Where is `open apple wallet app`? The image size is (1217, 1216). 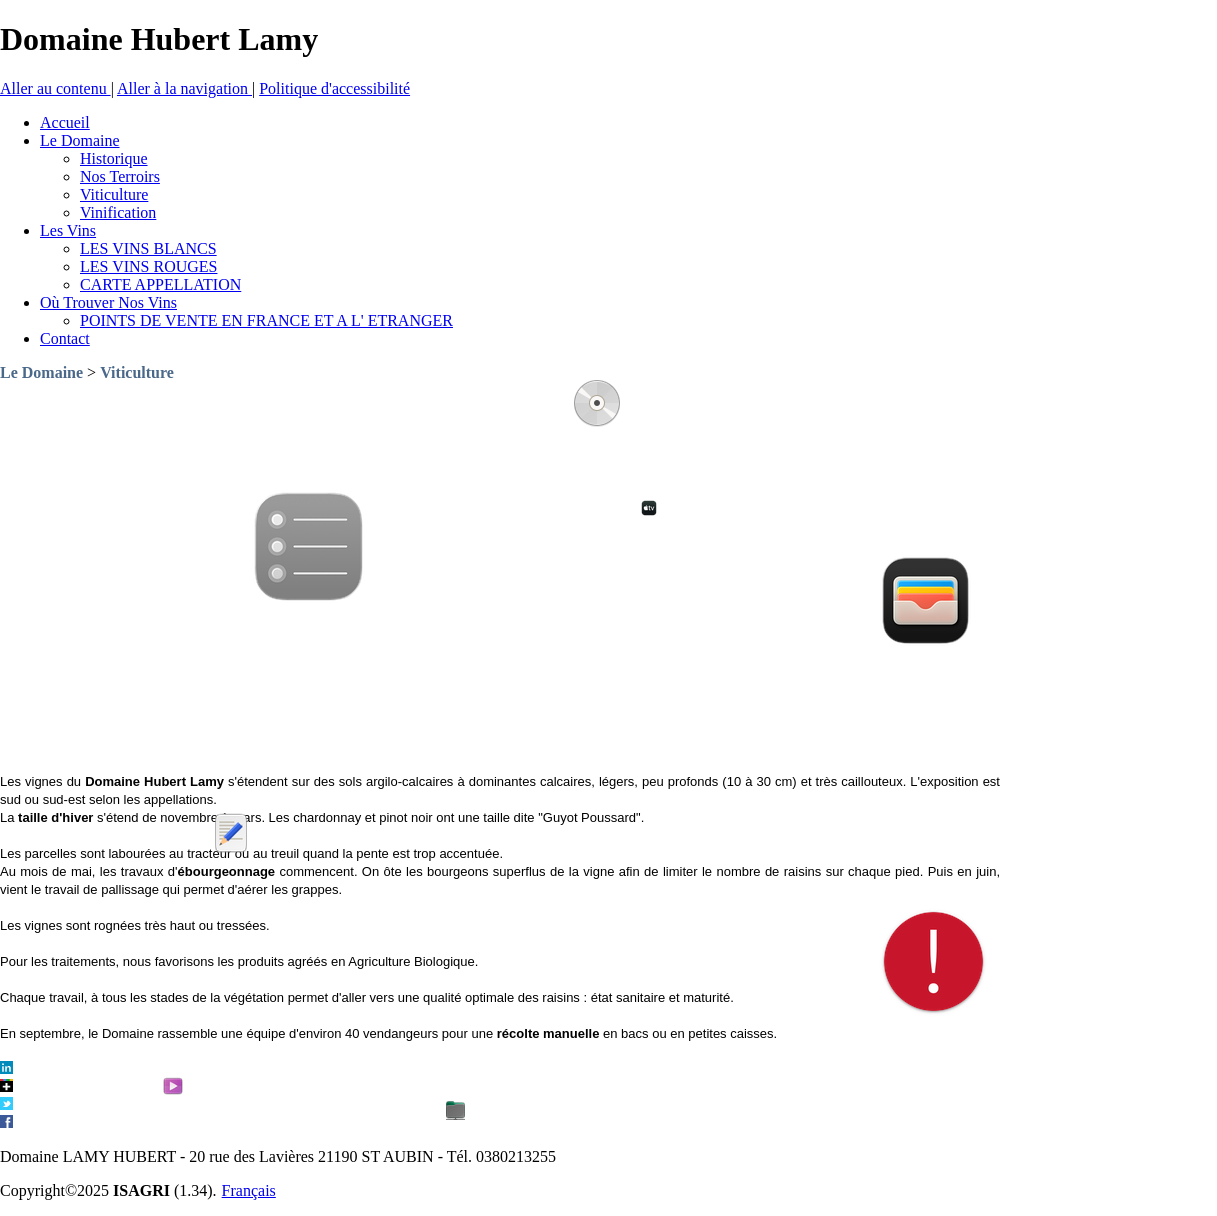 open apple wallet app is located at coordinates (925, 600).